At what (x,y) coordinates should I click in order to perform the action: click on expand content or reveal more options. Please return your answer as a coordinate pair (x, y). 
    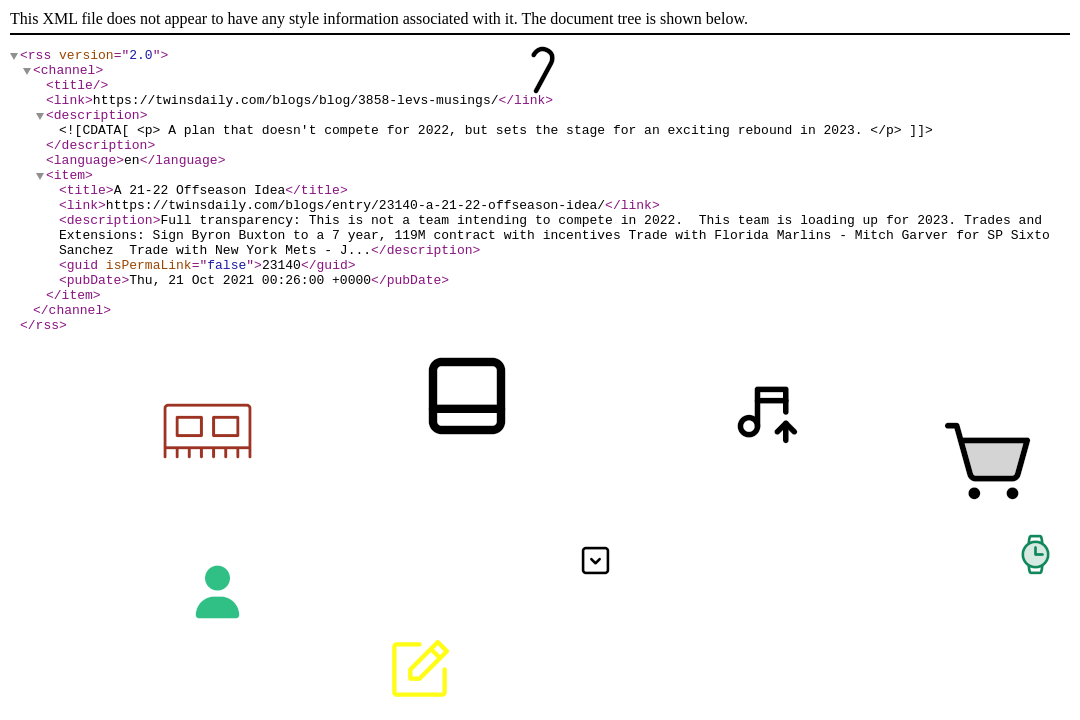
    Looking at the image, I should click on (595, 560).